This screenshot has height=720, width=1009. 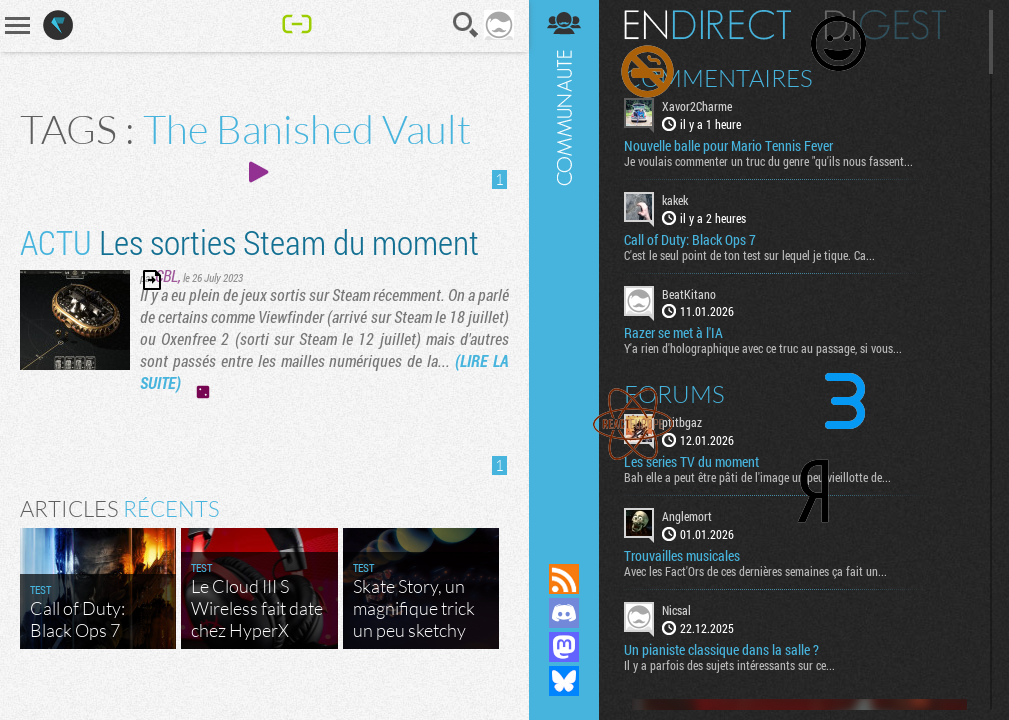 What do you see at coordinates (838, 43) in the screenshot?
I see `add an emoji or reaction to a message` at bounding box center [838, 43].